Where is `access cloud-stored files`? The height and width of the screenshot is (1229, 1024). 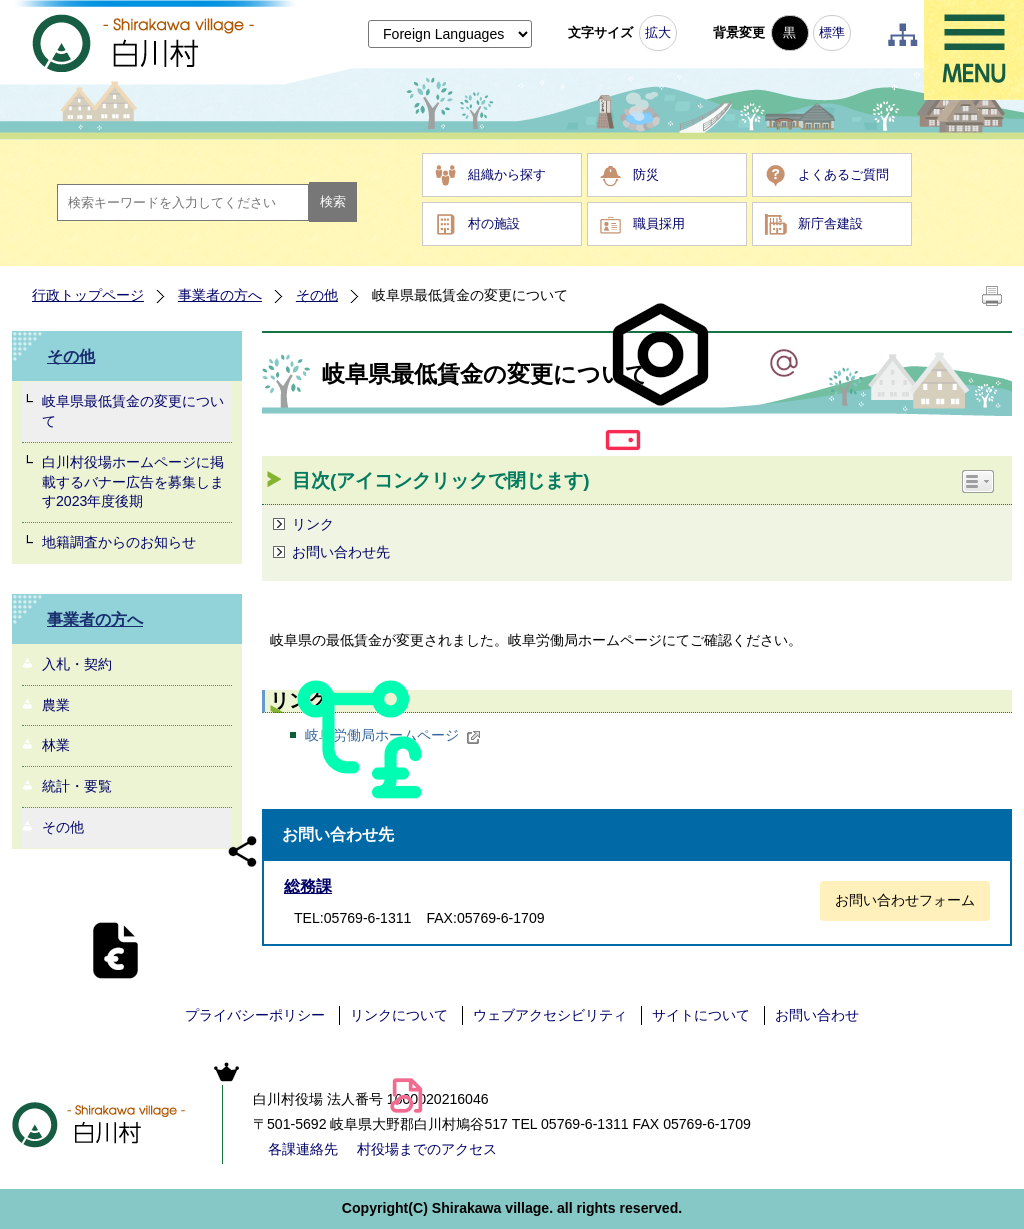 access cloud-stored files is located at coordinates (407, 1095).